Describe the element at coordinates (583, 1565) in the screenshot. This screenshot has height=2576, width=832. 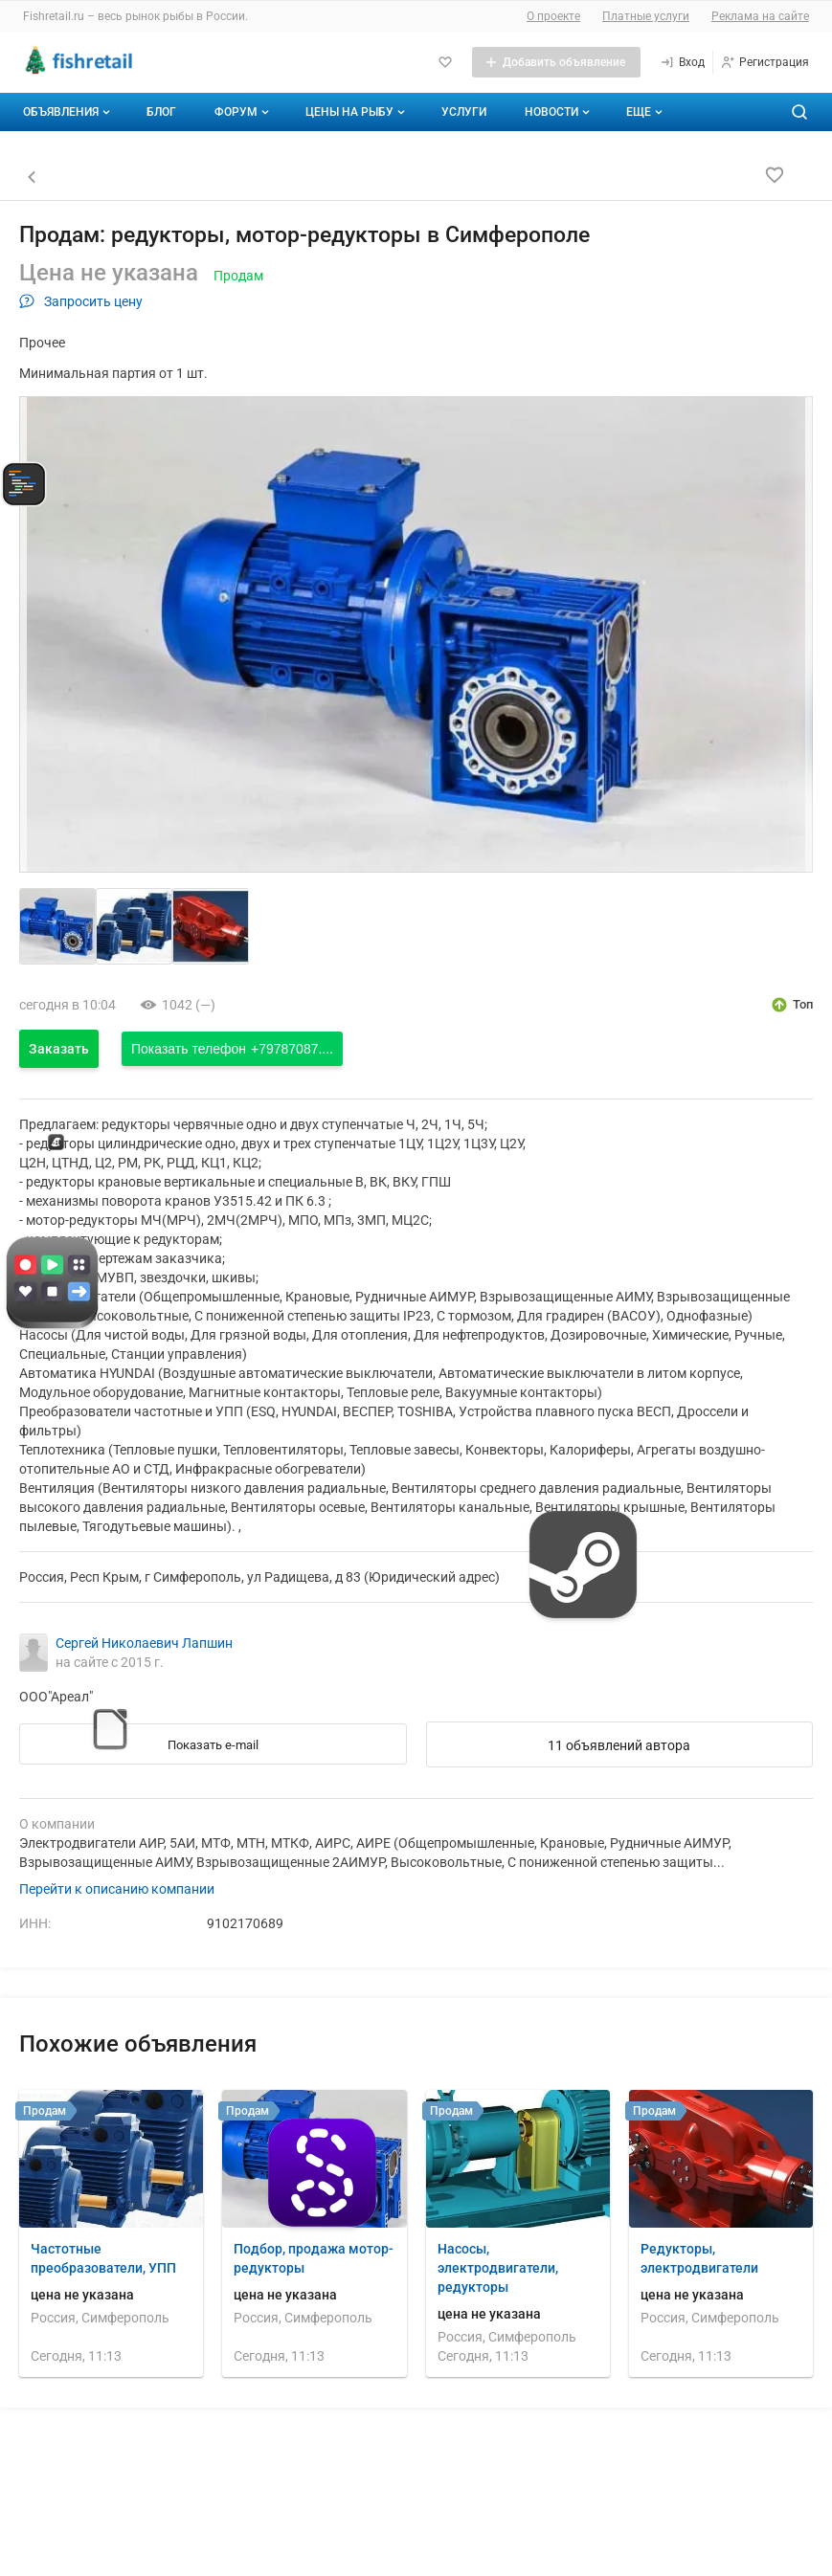
I see `open steamos application` at that location.